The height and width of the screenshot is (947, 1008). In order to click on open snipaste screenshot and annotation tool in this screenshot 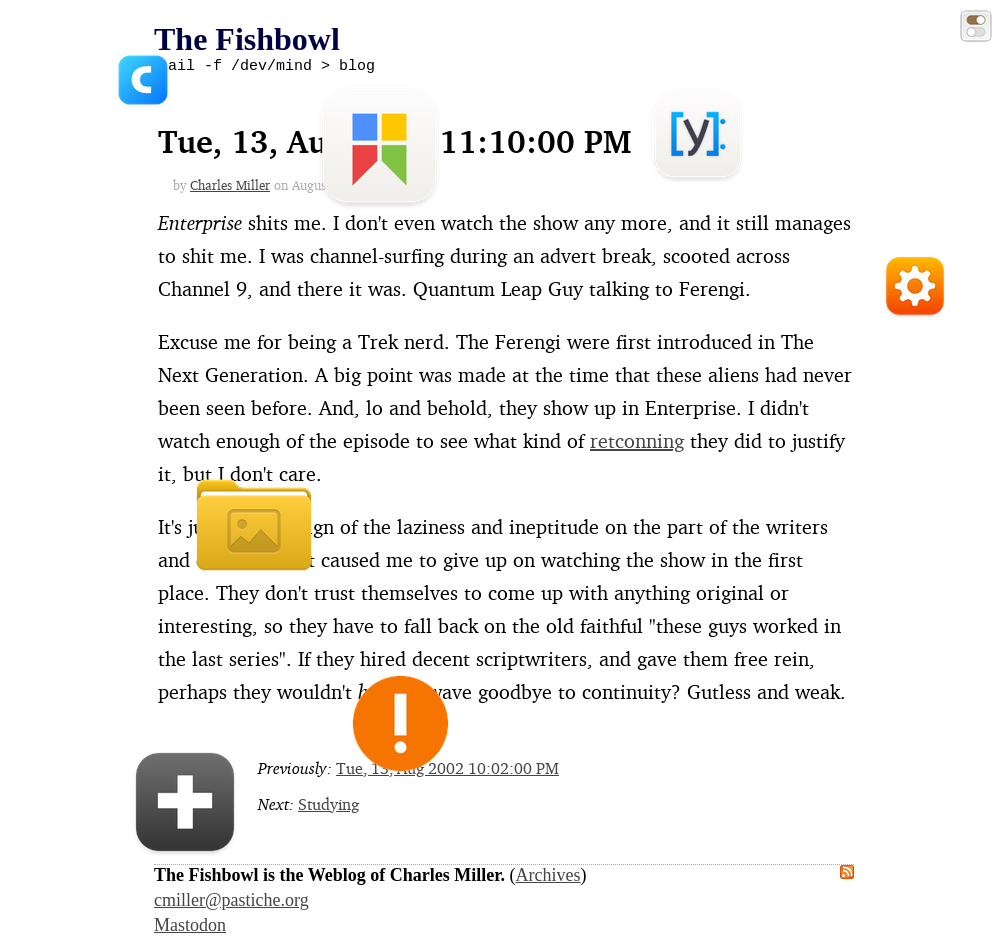, I will do `click(379, 145)`.